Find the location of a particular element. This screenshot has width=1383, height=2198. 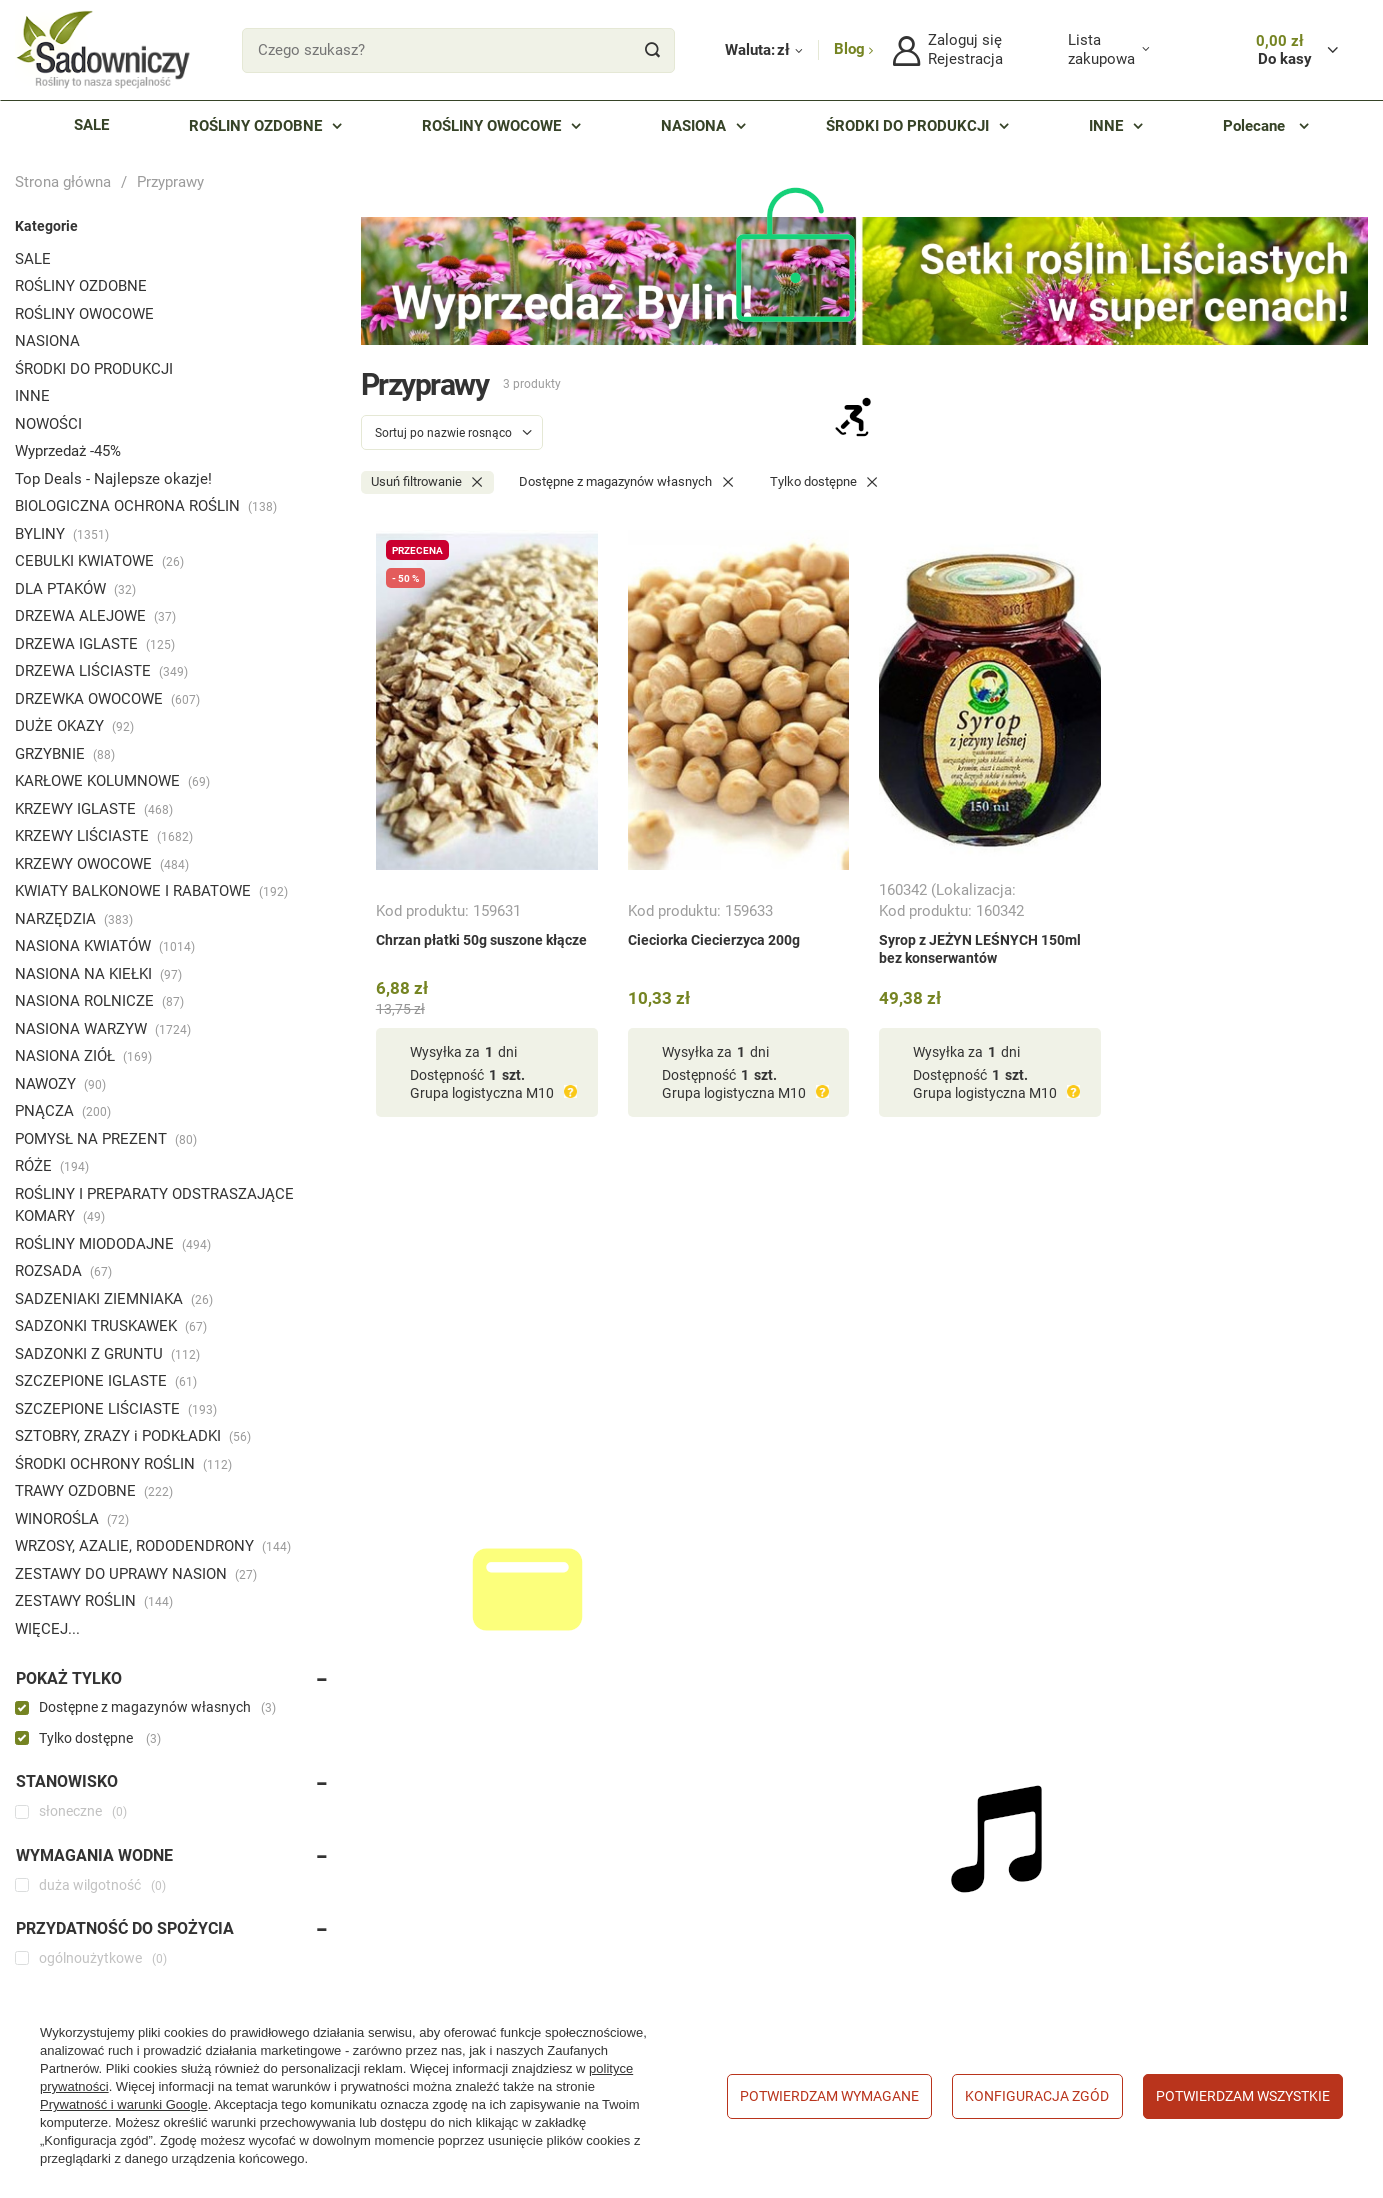

unlock or access secured content is located at coordinates (795, 262).